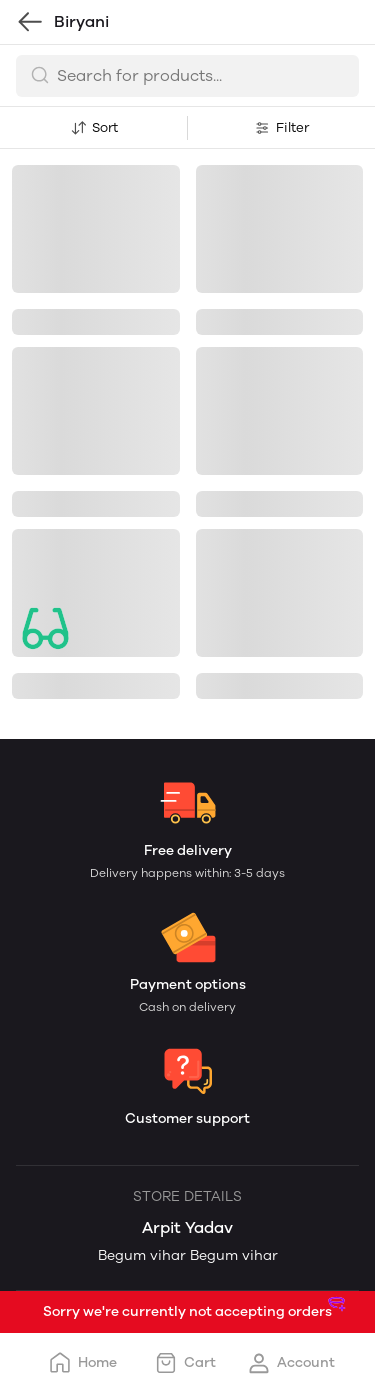 This screenshot has width=375, height=1393. I want to click on view or access reading mode, so click(45, 628).